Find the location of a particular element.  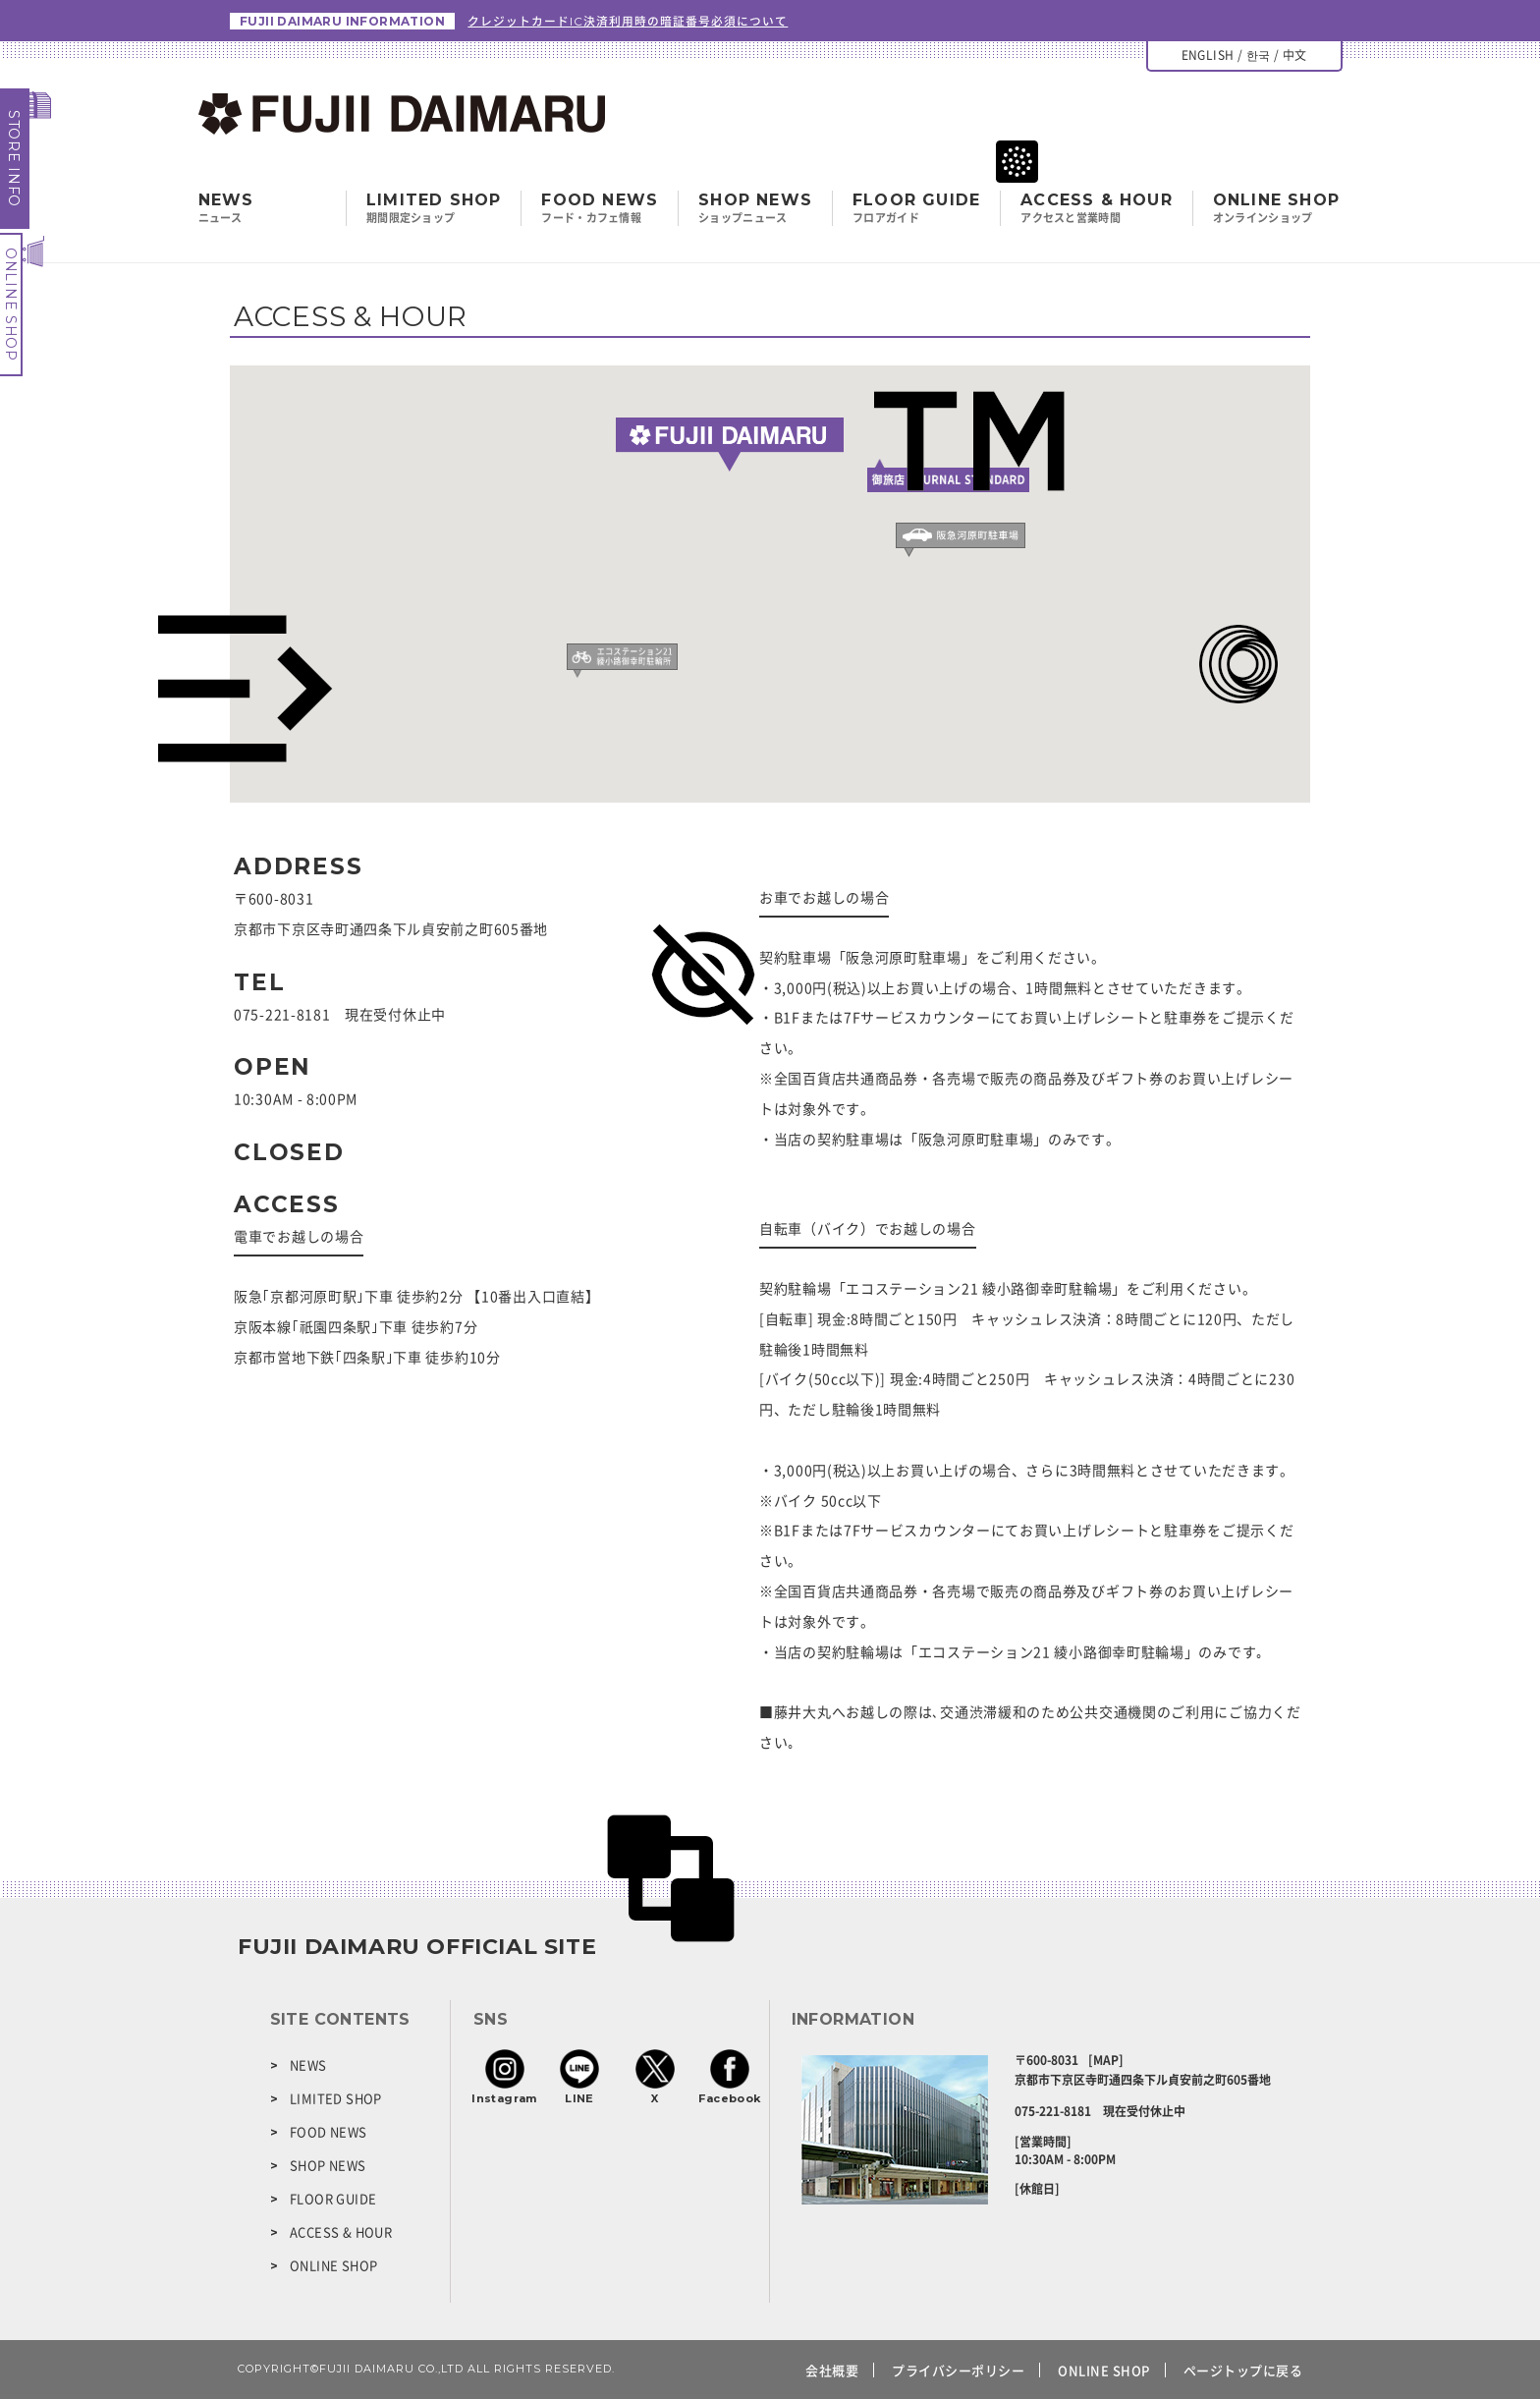

open photobucket app is located at coordinates (1238, 664).